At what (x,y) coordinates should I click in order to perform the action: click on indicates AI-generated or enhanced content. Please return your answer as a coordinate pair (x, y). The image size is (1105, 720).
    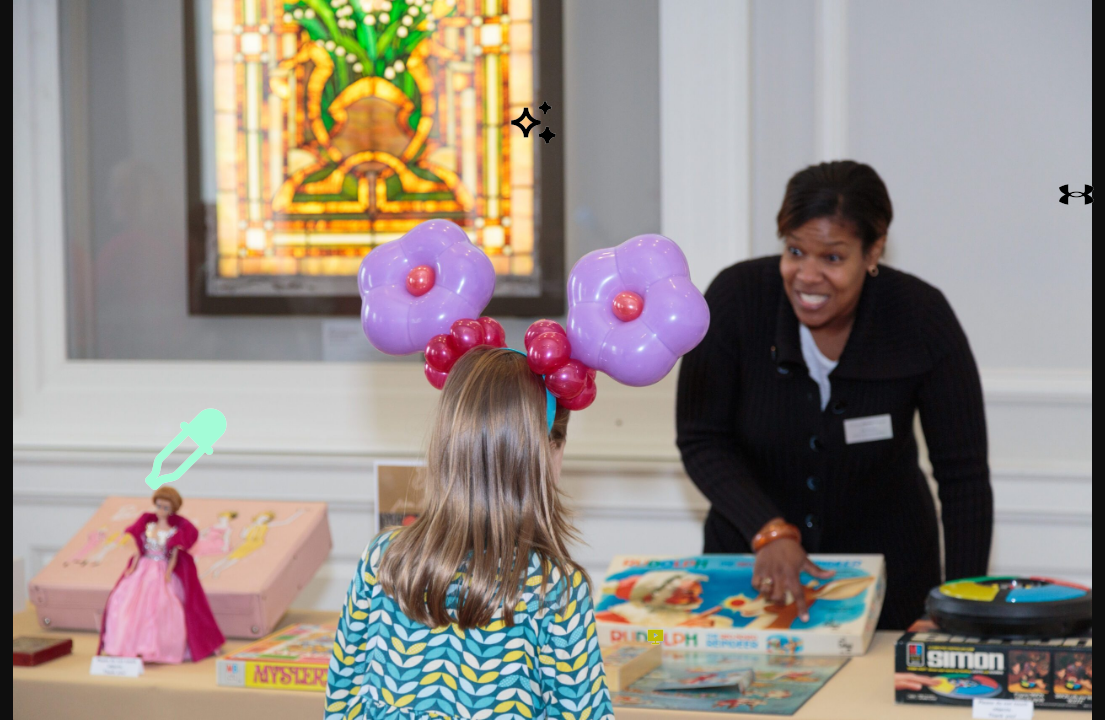
    Looking at the image, I should click on (534, 122).